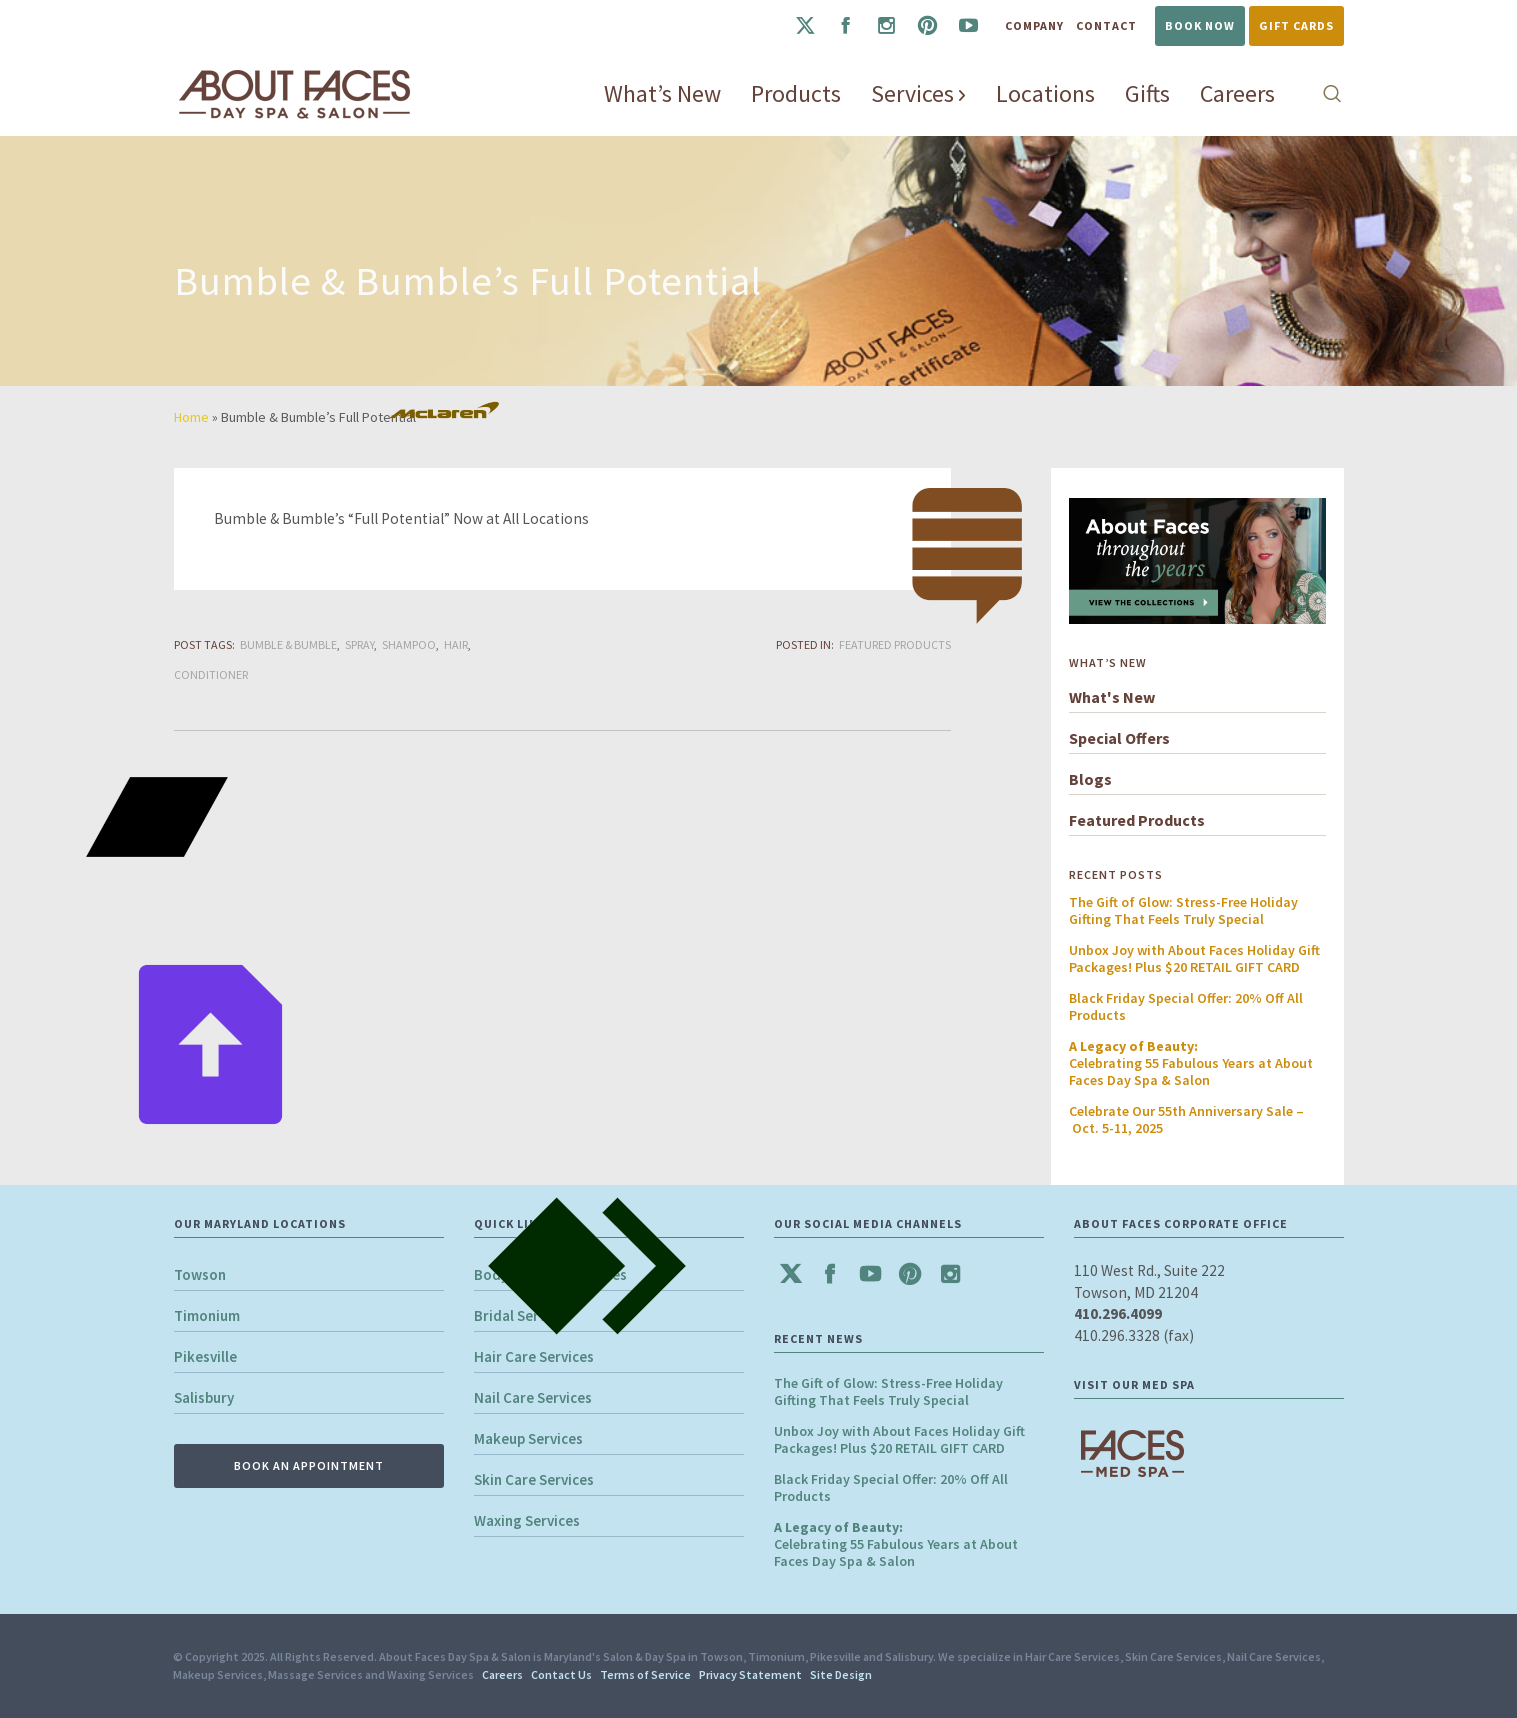  What do you see at coordinates (967, 556) in the screenshot?
I see `stack exchange logo` at bounding box center [967, 556].